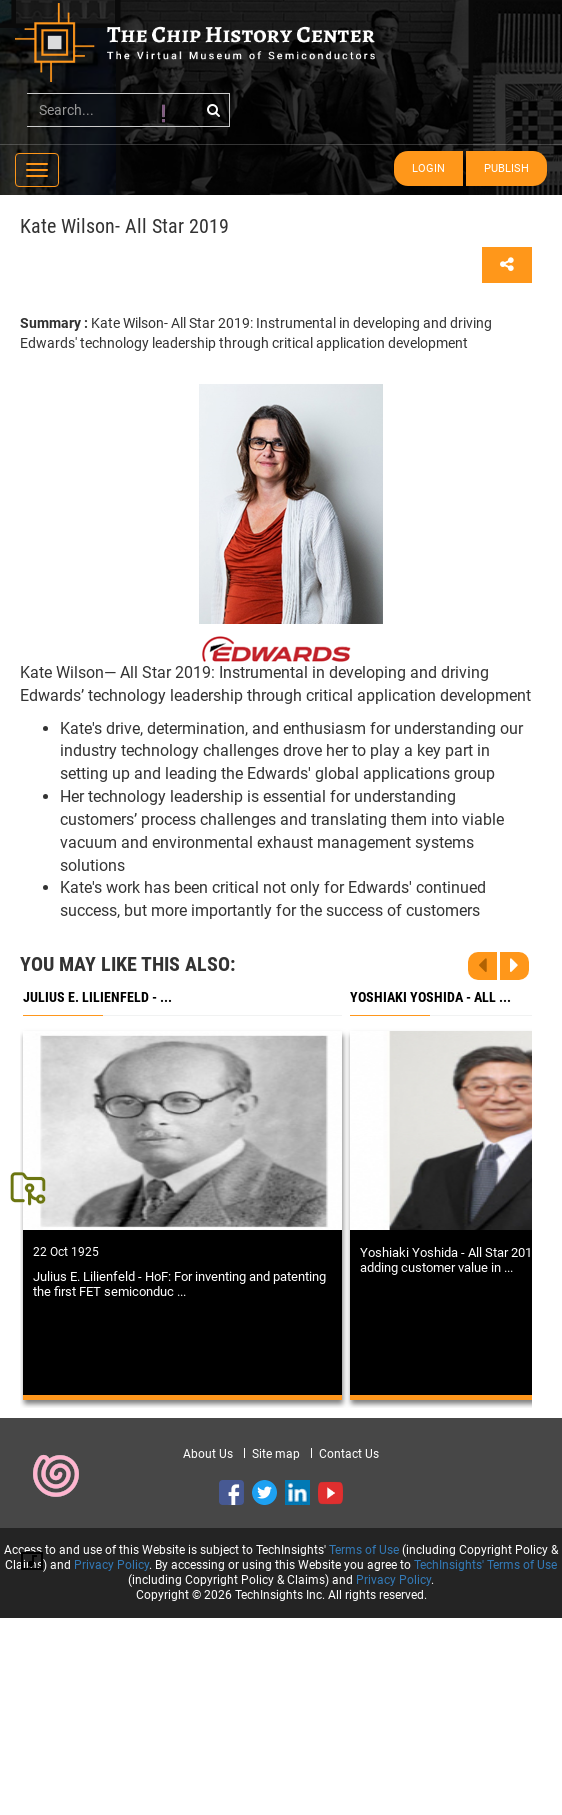 Image resolution: width=562 pixels, height=1815 pixels. Describe the element at coordinates (28, 1188) in the screenshot. I see `open git repository folder` at that location.